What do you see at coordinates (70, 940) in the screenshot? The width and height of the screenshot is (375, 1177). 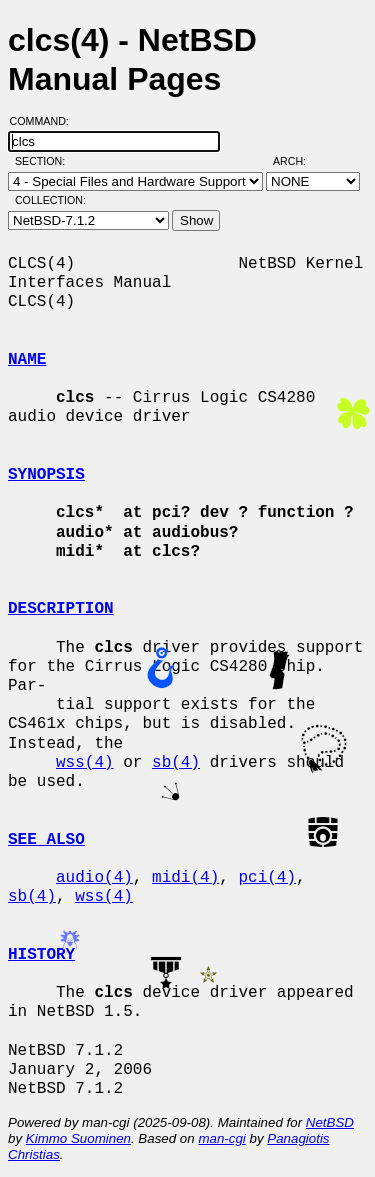 I see `wisdom or knowledge stat indicator` at bounding box center [70, 940].